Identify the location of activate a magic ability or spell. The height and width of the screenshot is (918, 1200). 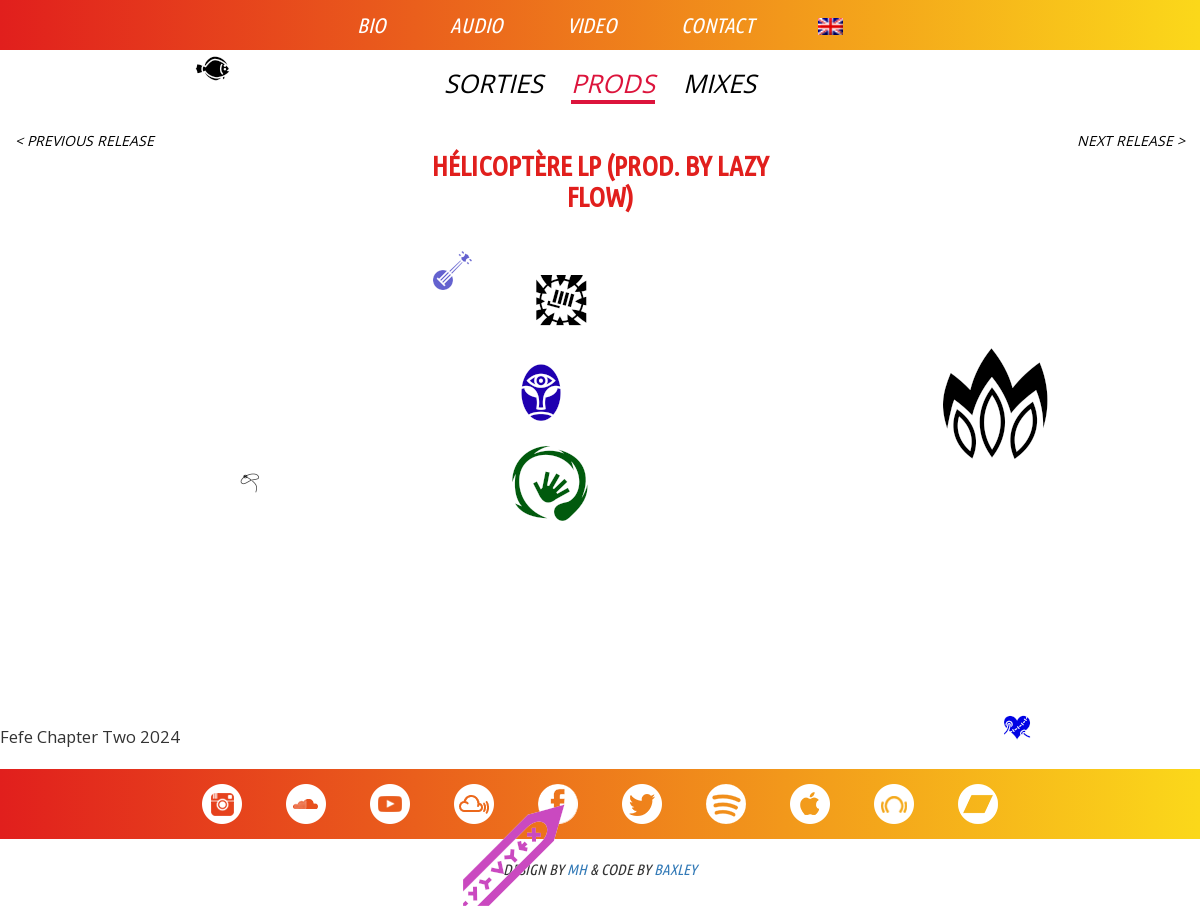
(550, 484).